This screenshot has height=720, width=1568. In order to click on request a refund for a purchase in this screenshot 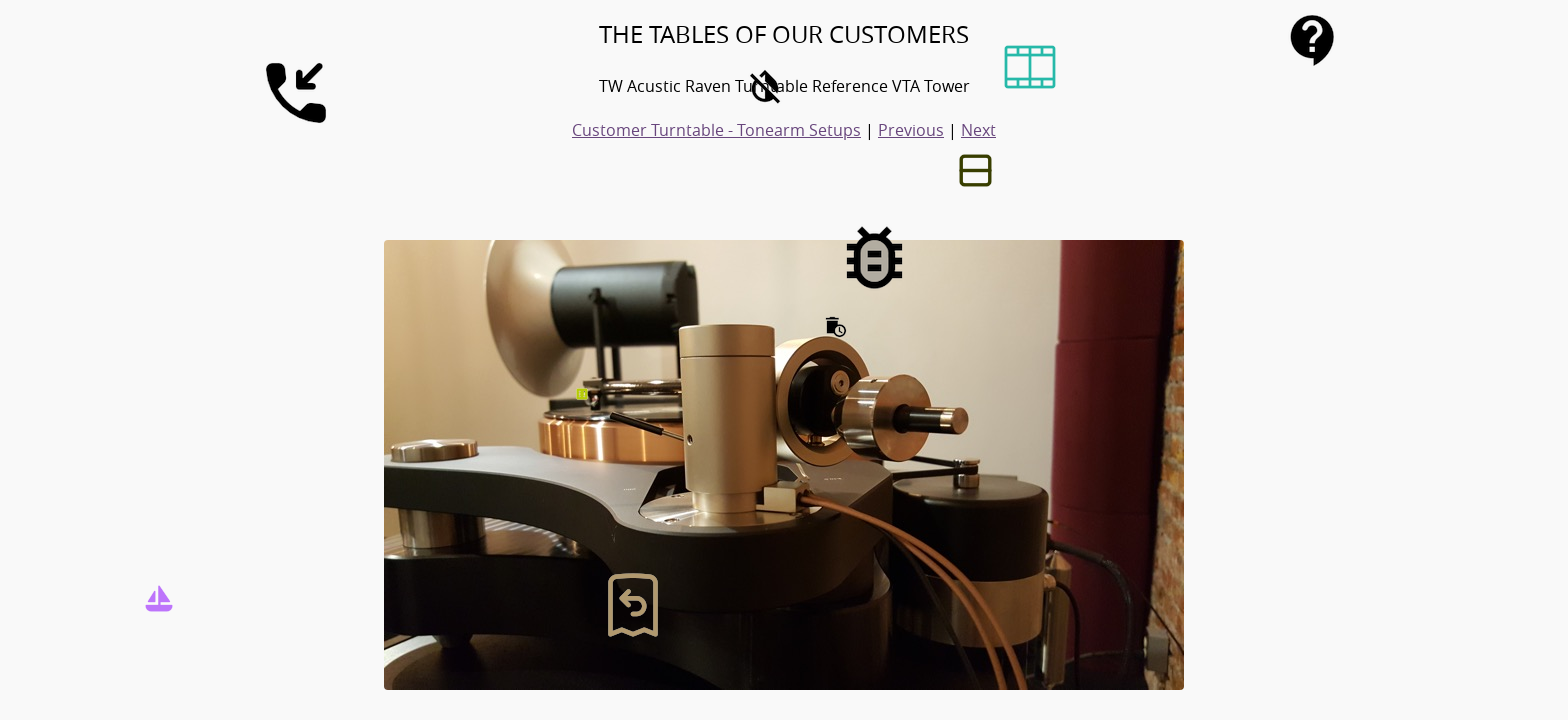, I will do `click(633, 605)`.